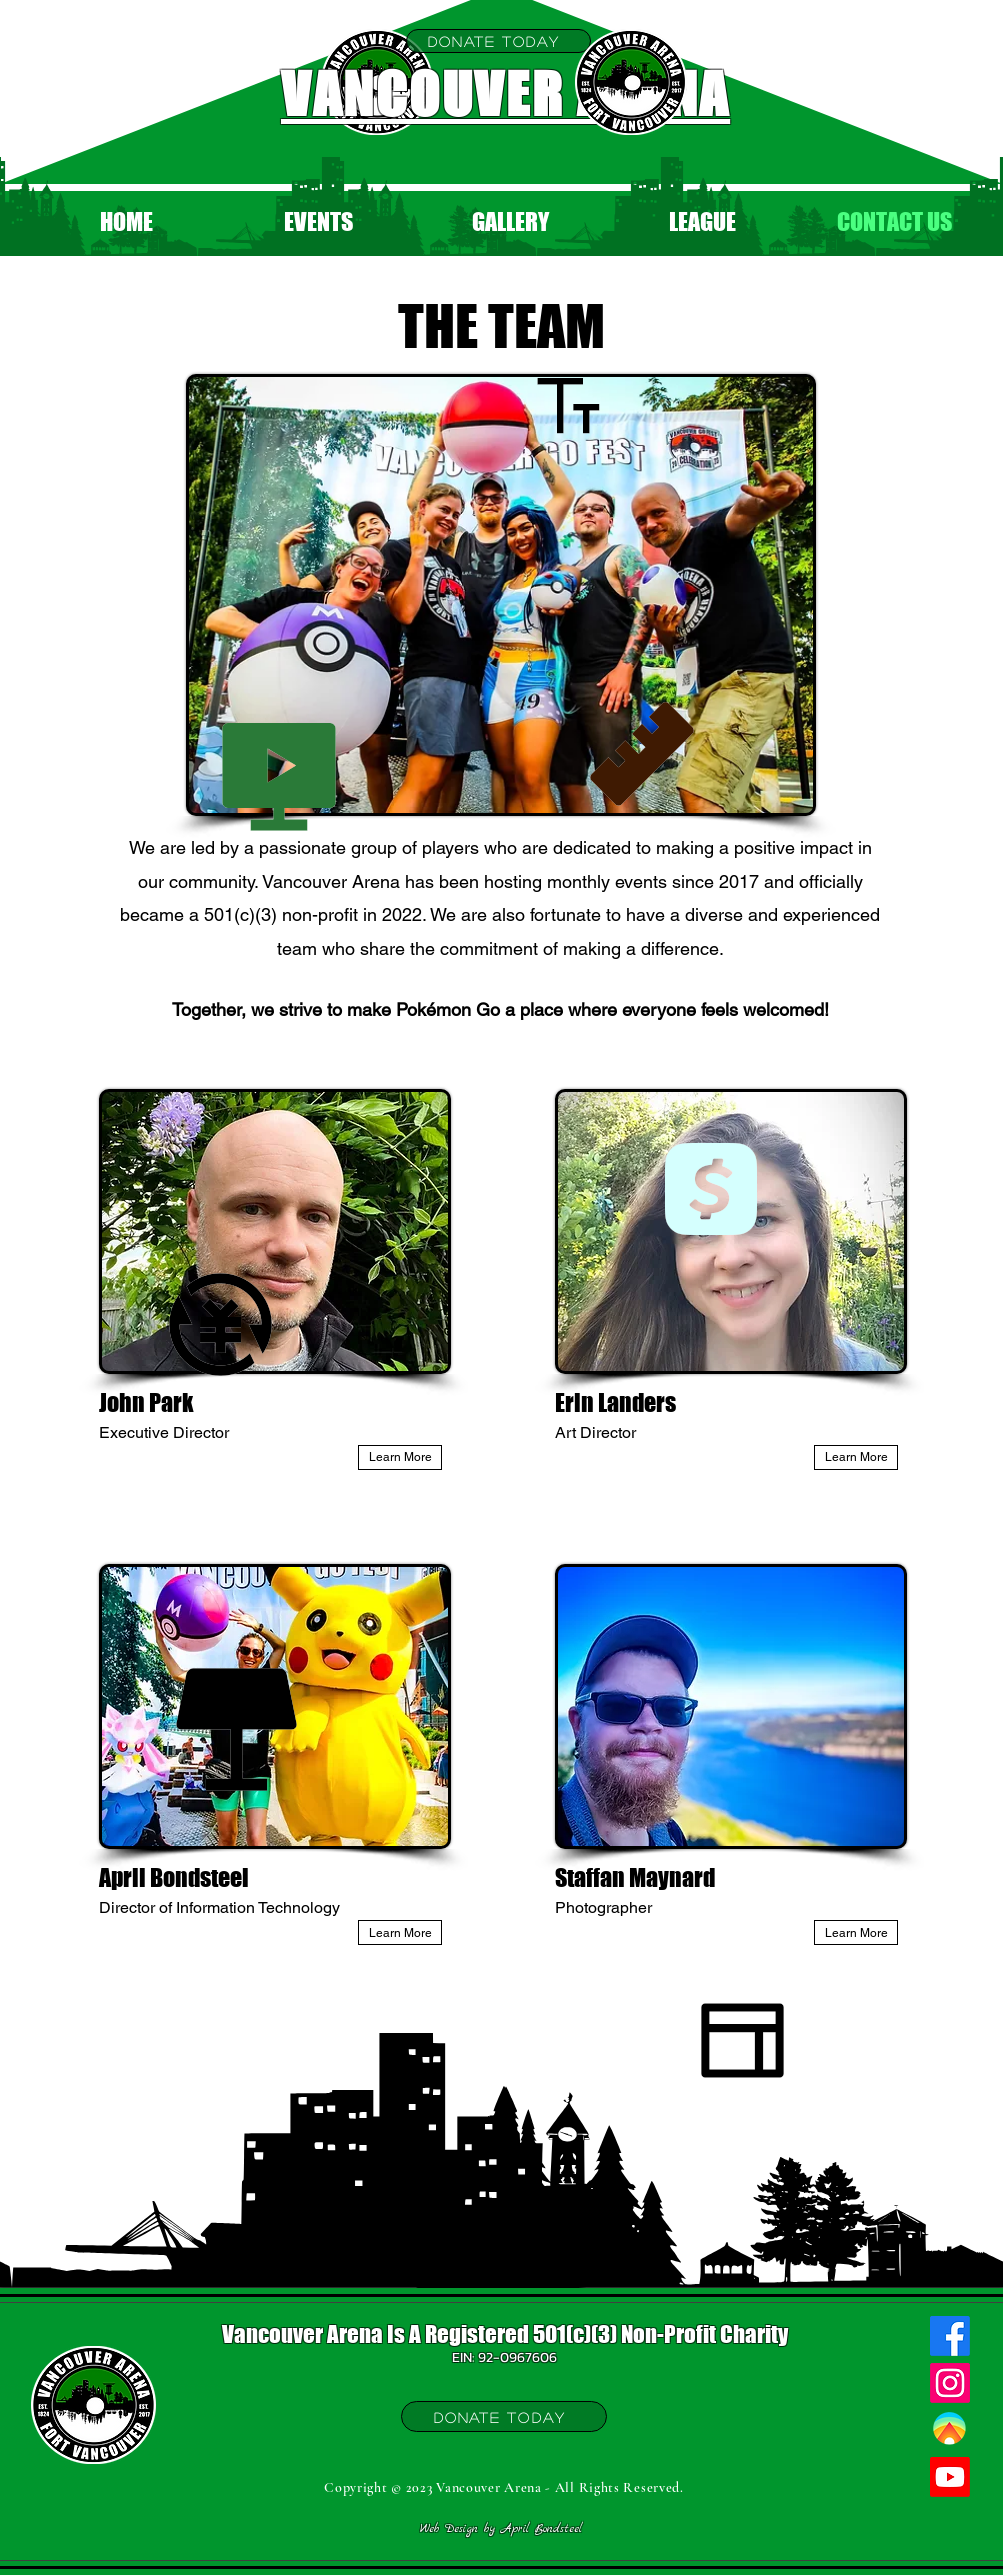  Describe the element at coordinates (742, 2040) in the screenshot. I see `switch to two-column layout with header` at that location.